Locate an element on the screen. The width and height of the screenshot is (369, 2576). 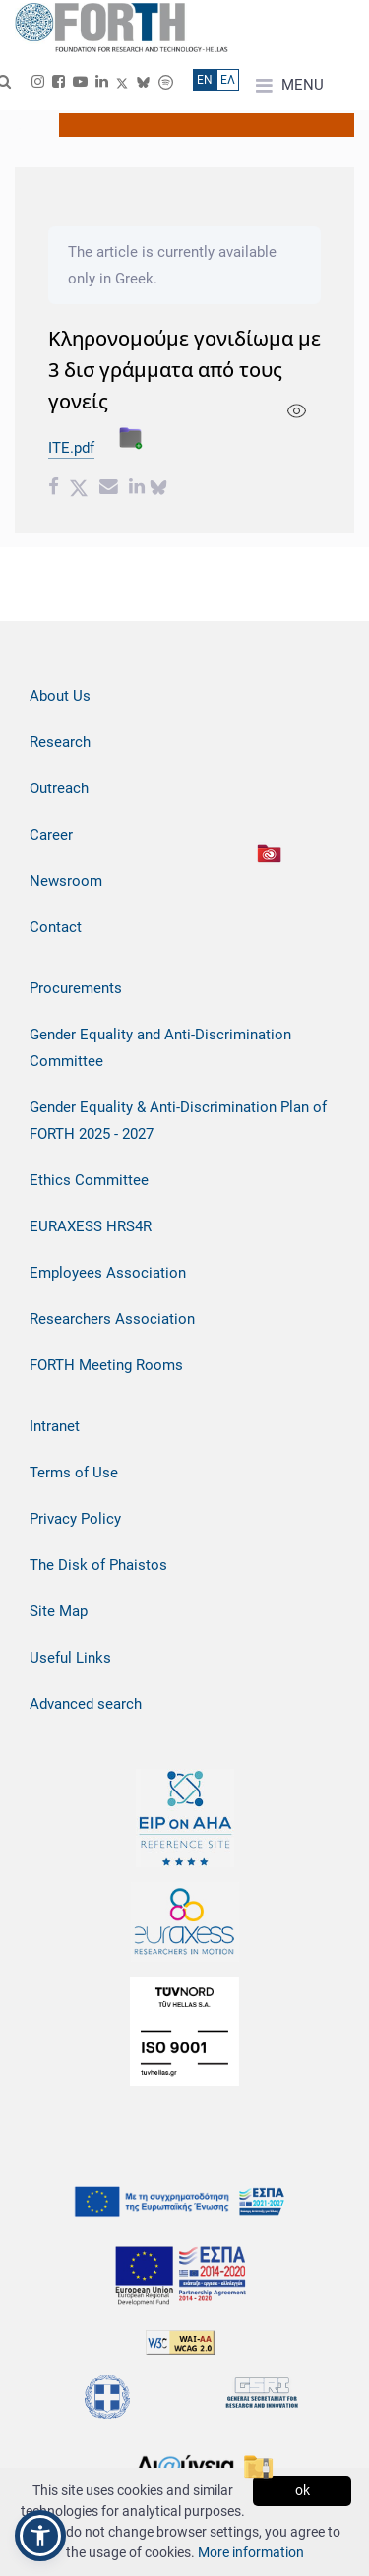
folder containing nanazip compressed archives is located at coordinates (258, 2467).